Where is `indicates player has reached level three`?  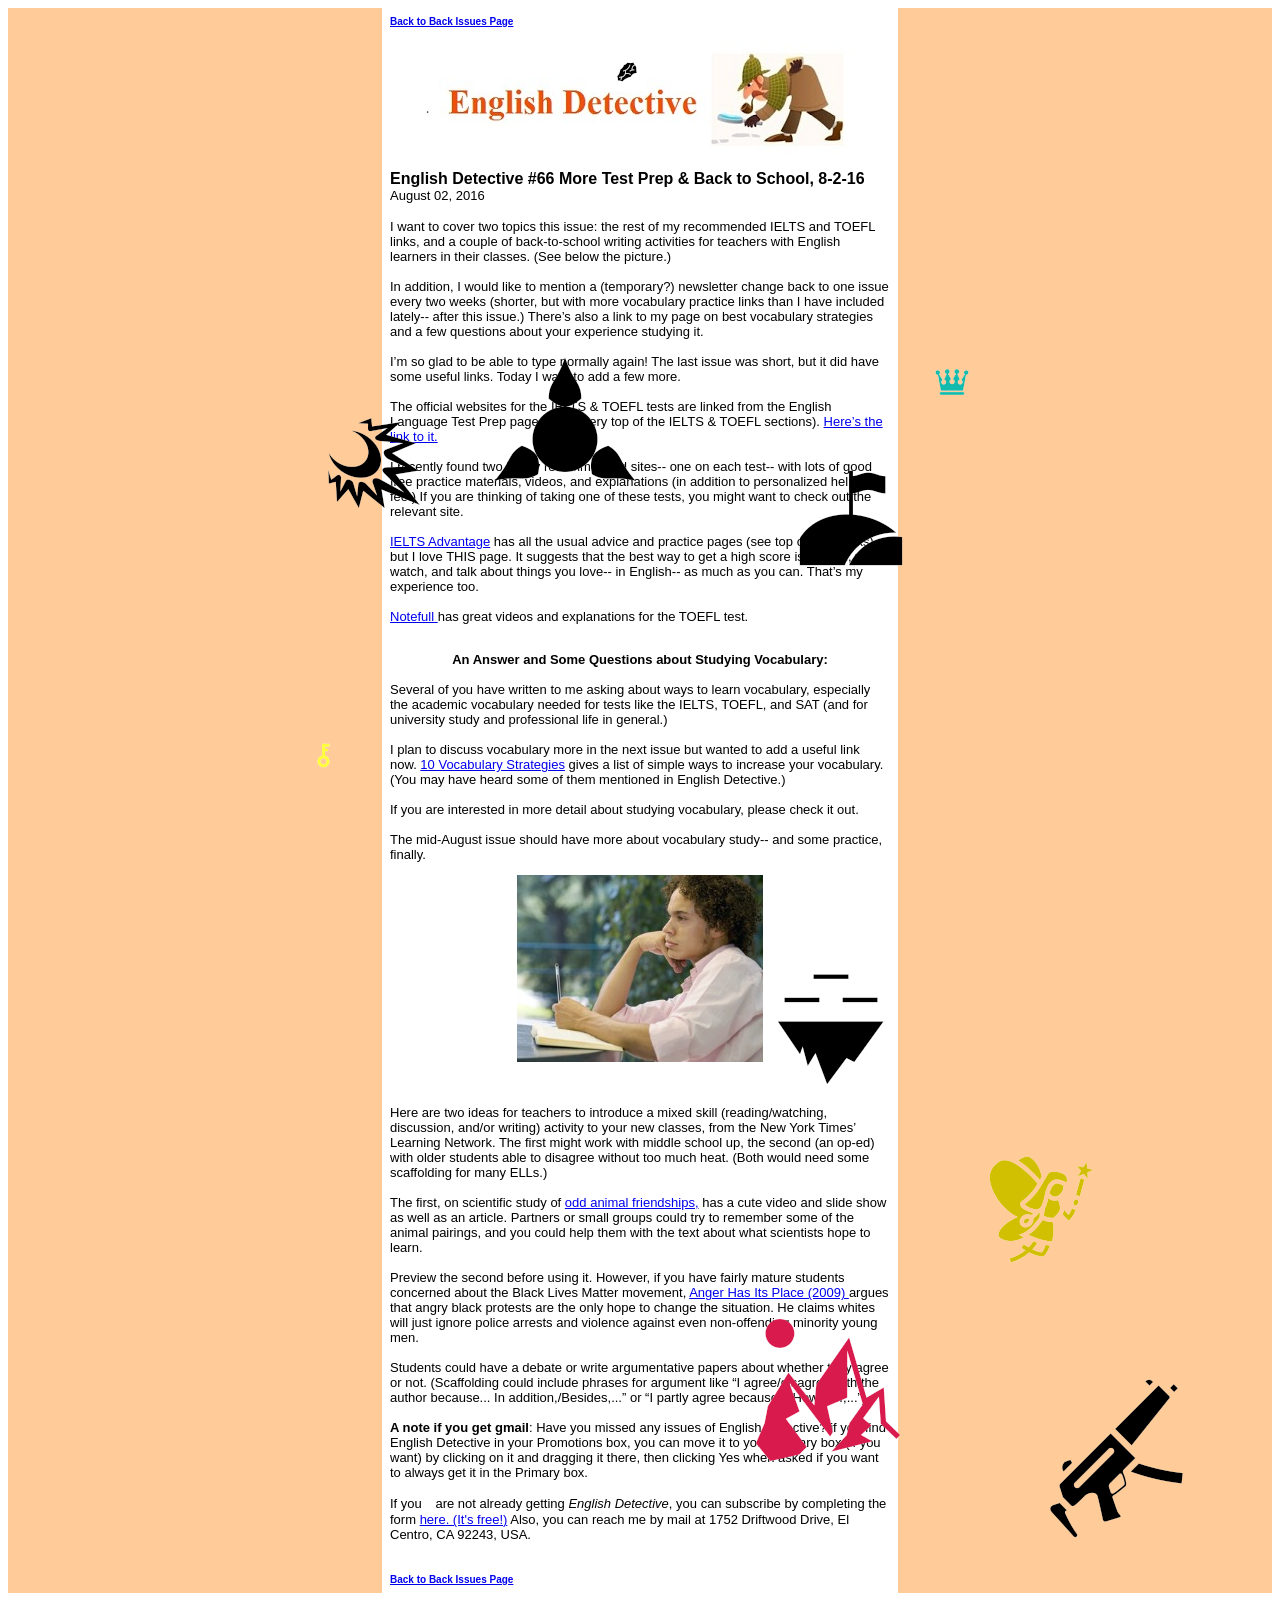
indicates player has reached level three is located at coordinates (565, 419).